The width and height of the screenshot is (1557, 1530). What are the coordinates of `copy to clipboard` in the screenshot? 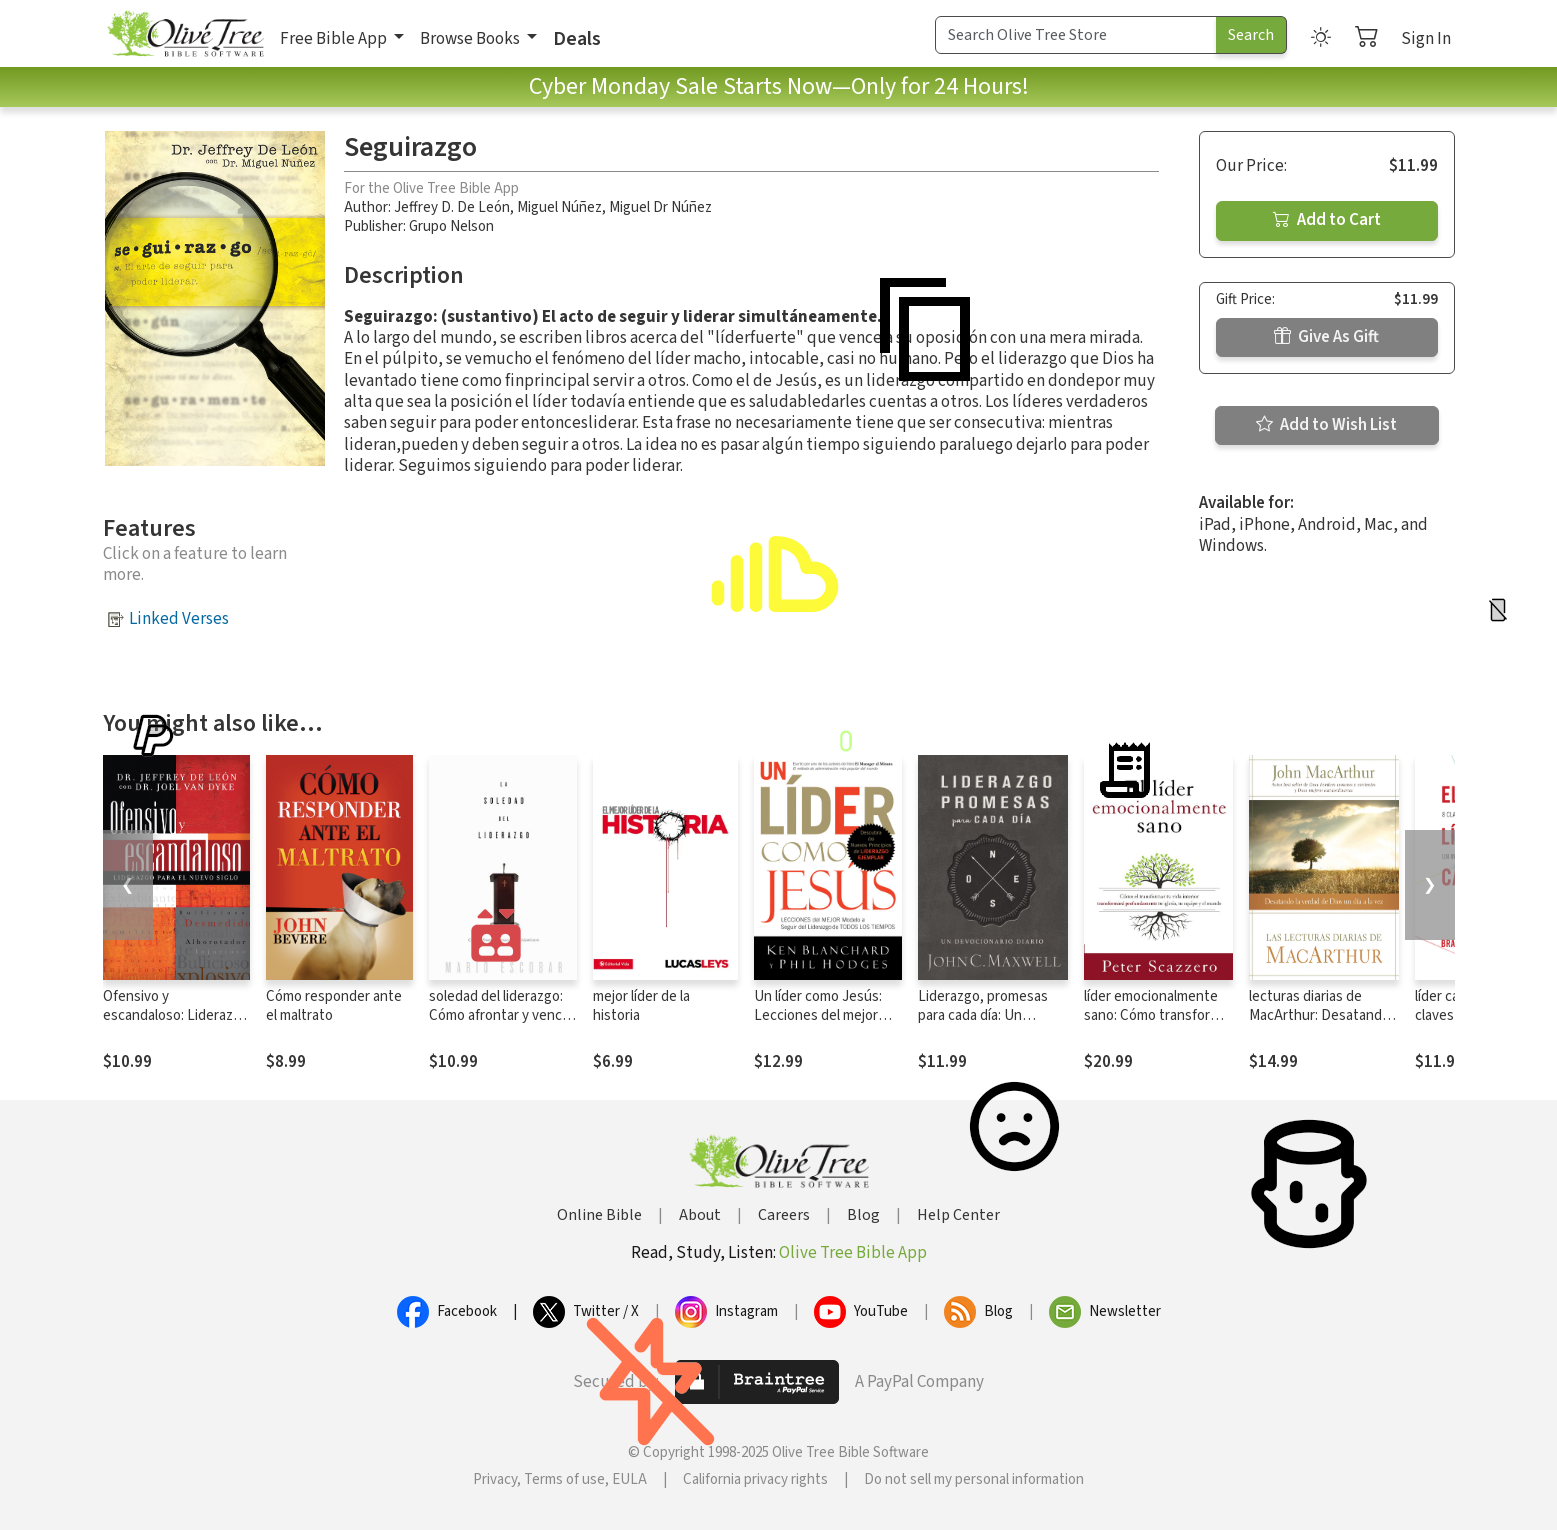 It's located at (927, 329).